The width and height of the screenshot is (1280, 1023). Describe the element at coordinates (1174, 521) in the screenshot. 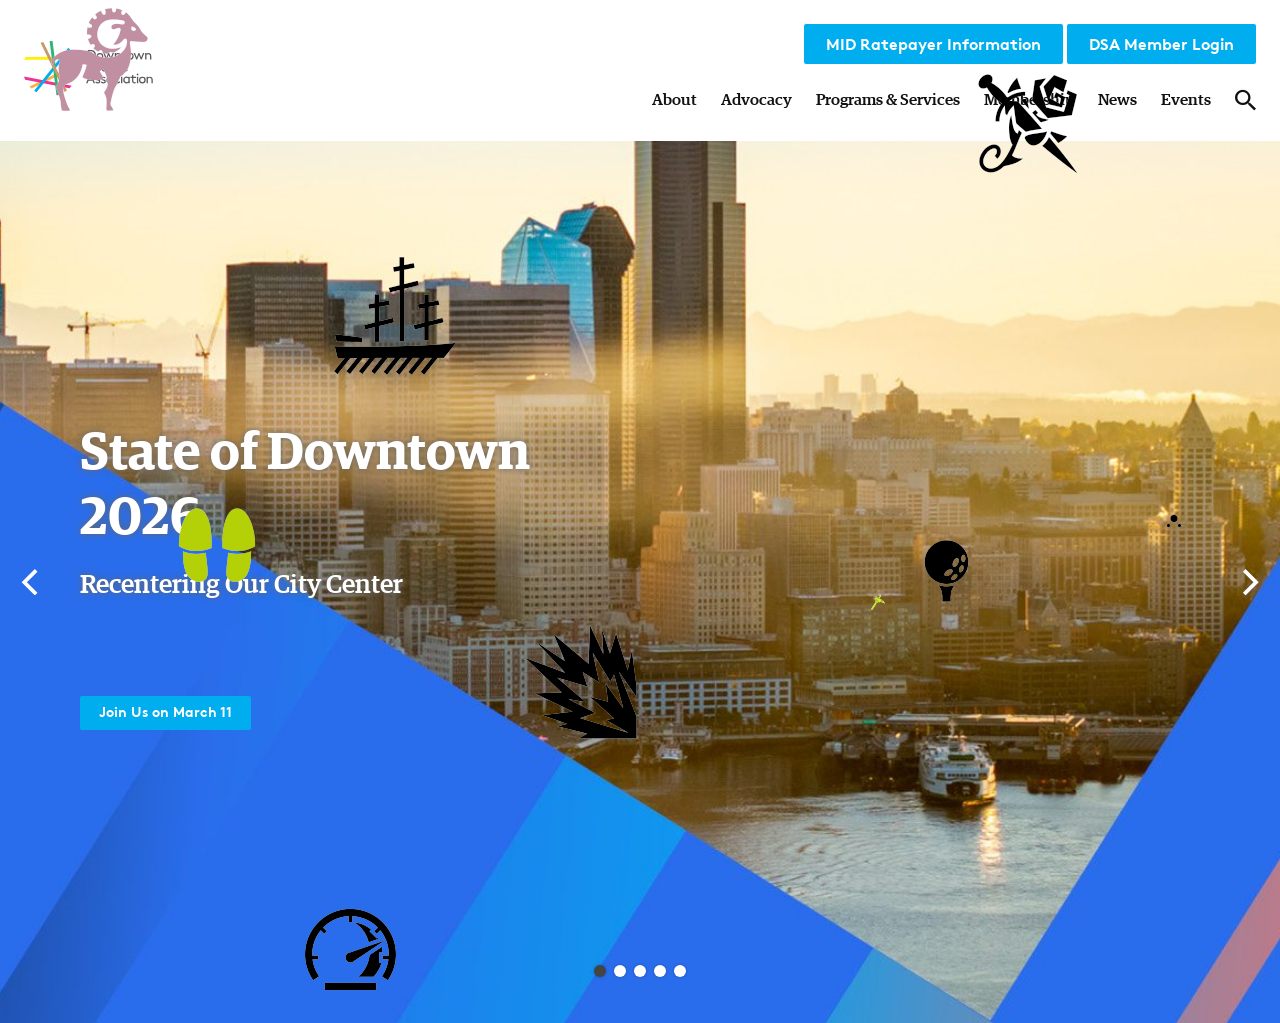

I see `indicates water or hydration level` at that location.